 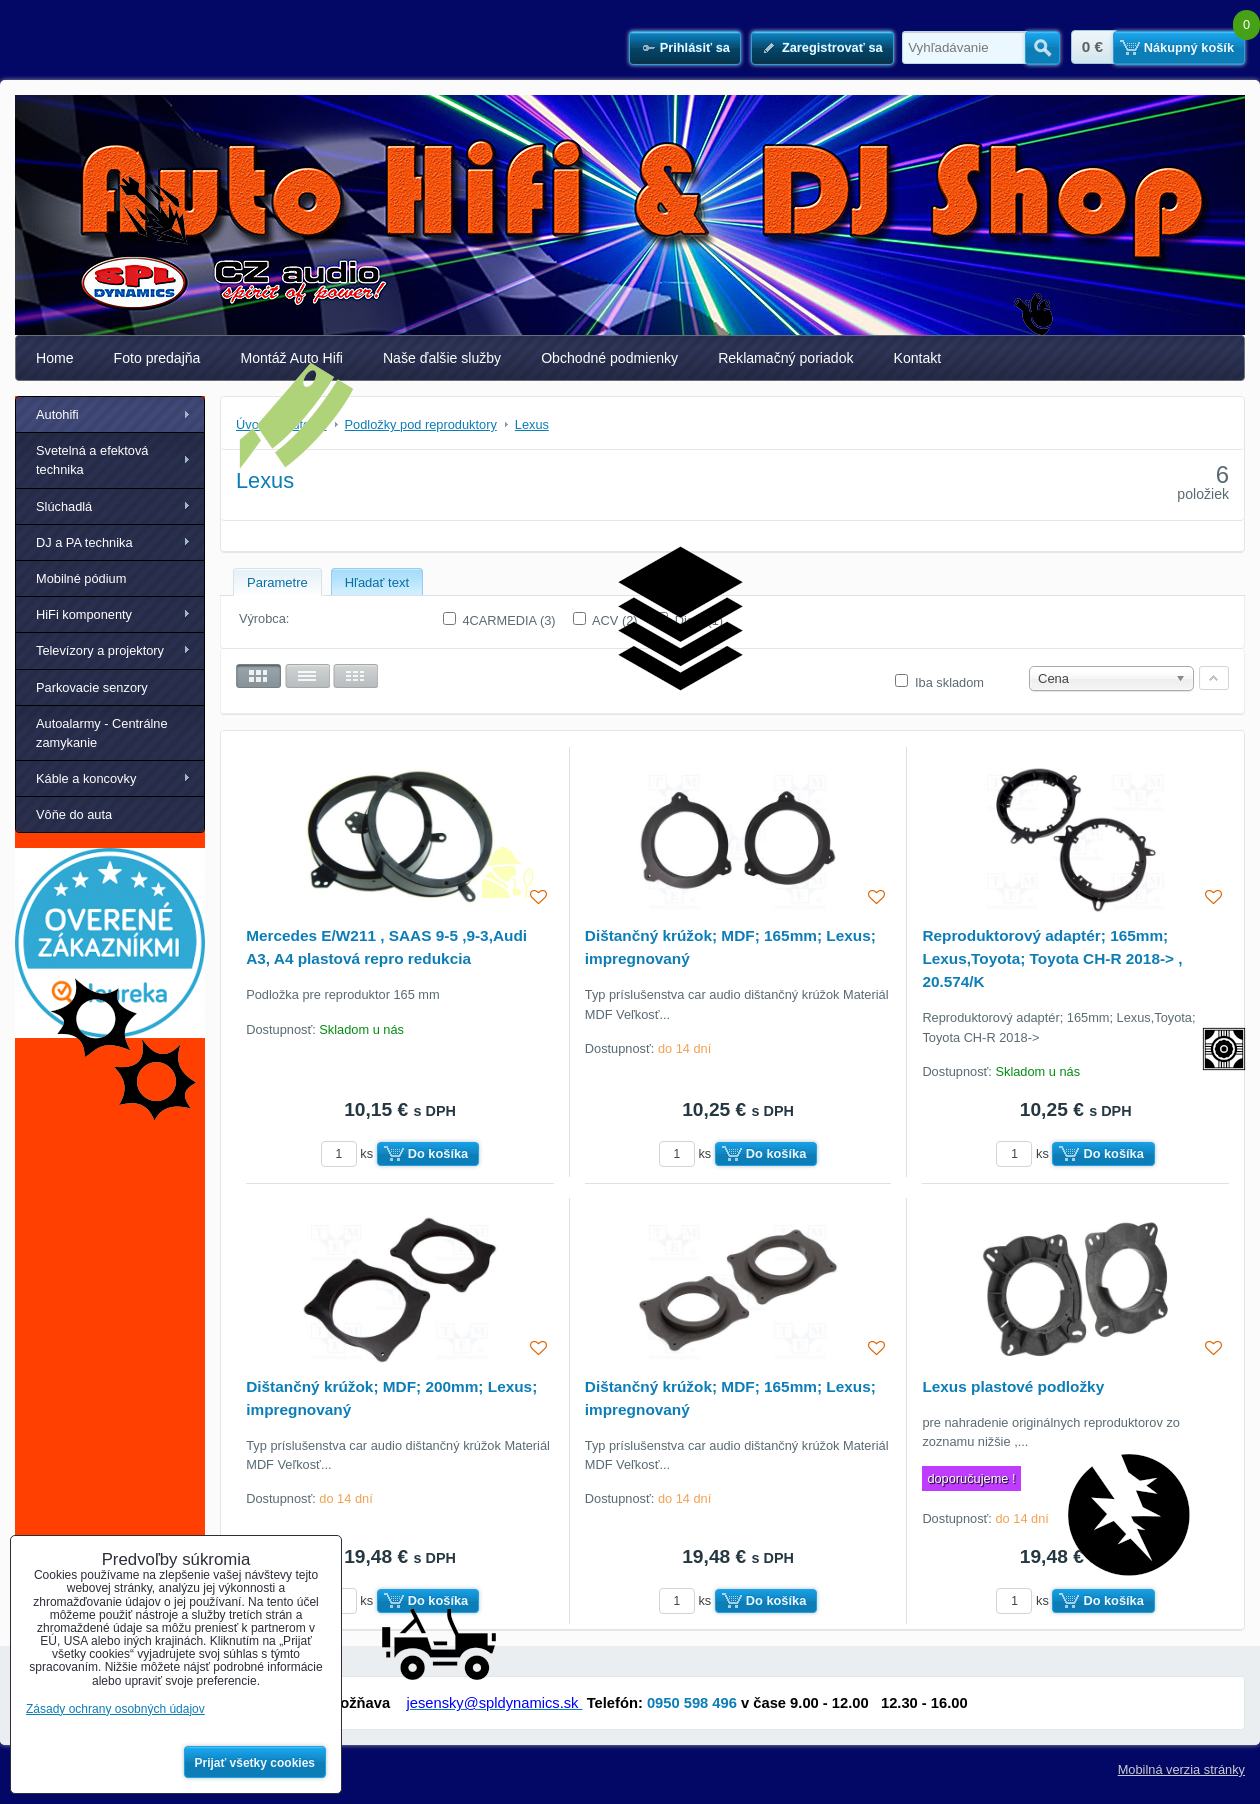 I want to click on select the meat cleaver weapon or tool, so click(x=297, y=419).